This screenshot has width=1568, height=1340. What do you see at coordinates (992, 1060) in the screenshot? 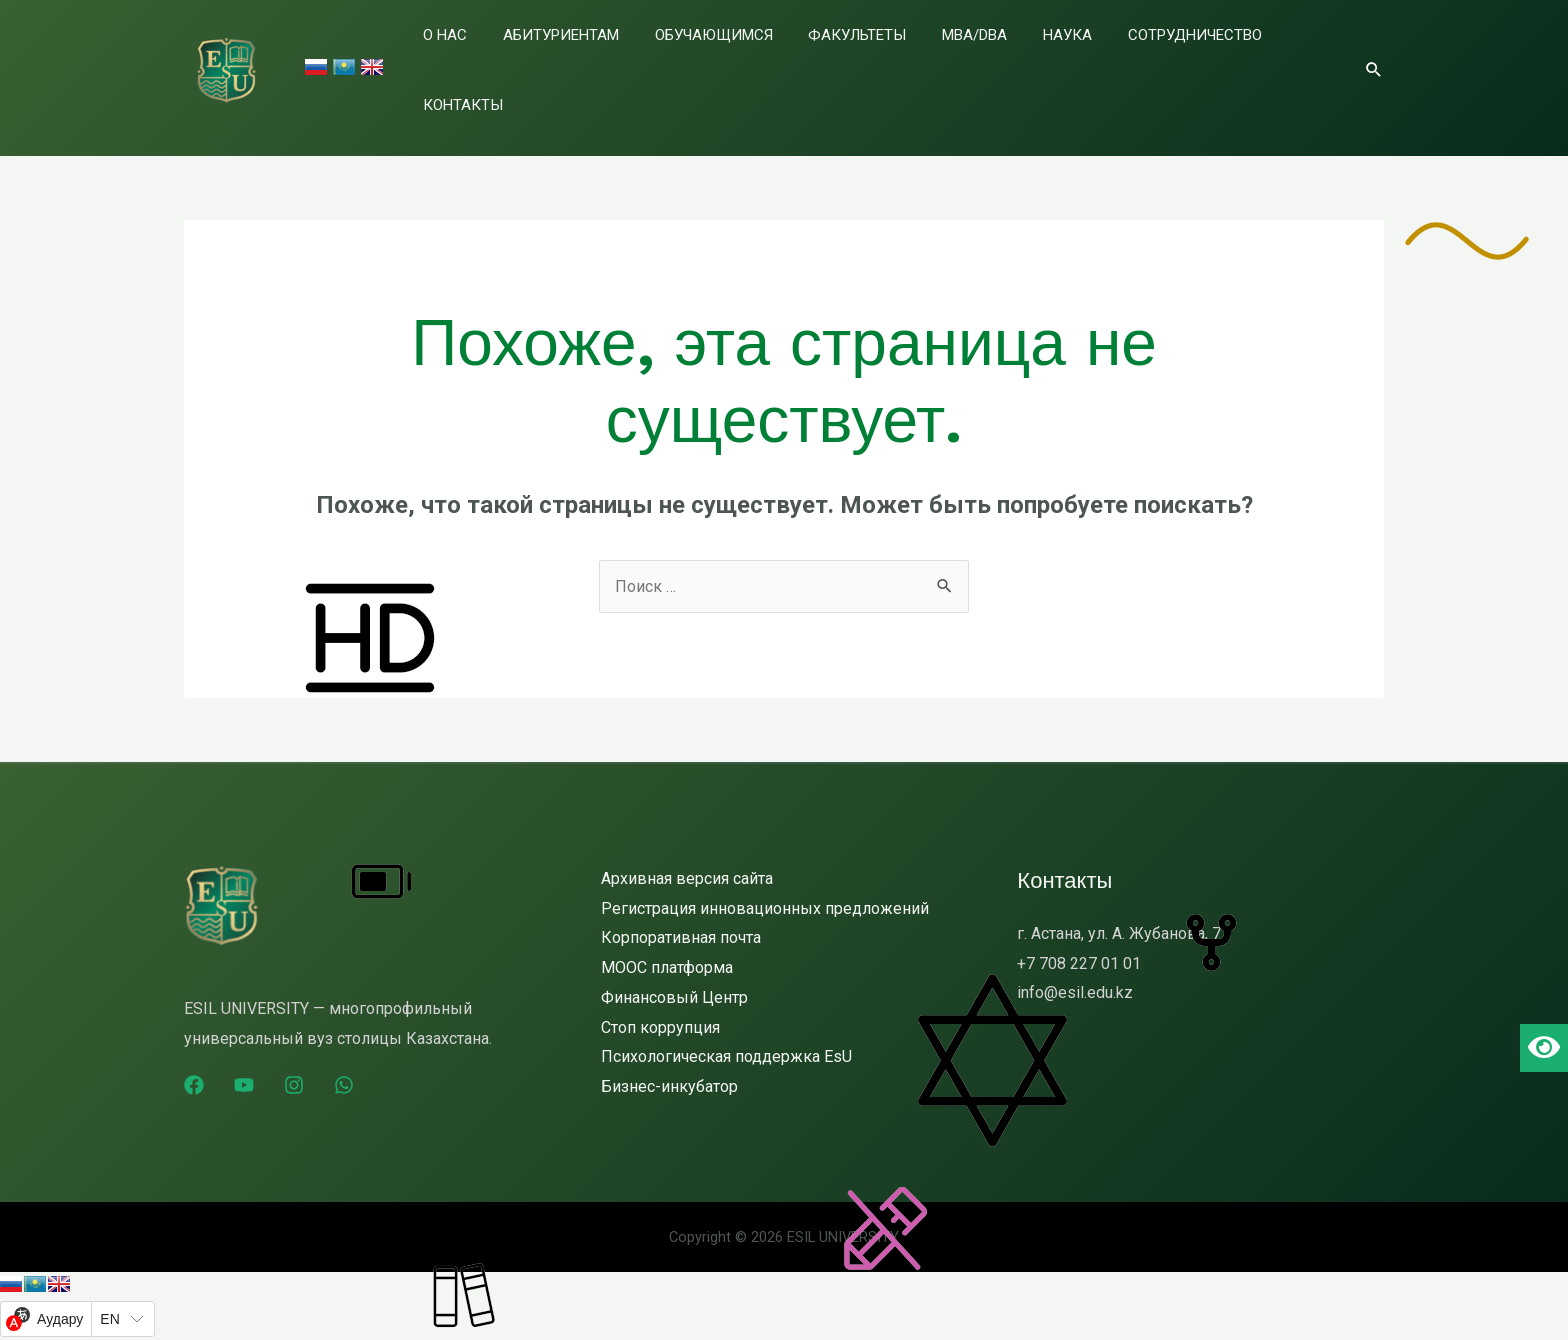
I see `indicates Jewish religious content or services` at bounding box center [992, 1060].